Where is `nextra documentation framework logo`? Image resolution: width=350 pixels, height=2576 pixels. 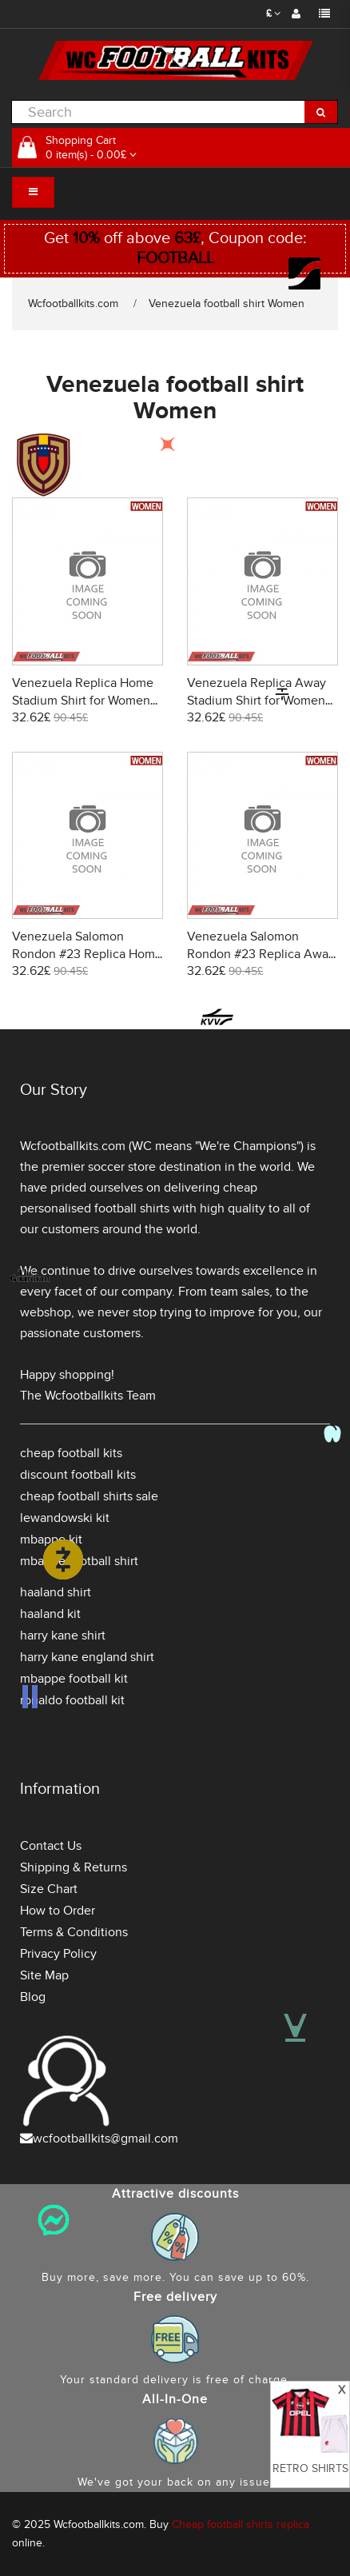
nextra documentation framework logo is located at coordinates (167, 444).